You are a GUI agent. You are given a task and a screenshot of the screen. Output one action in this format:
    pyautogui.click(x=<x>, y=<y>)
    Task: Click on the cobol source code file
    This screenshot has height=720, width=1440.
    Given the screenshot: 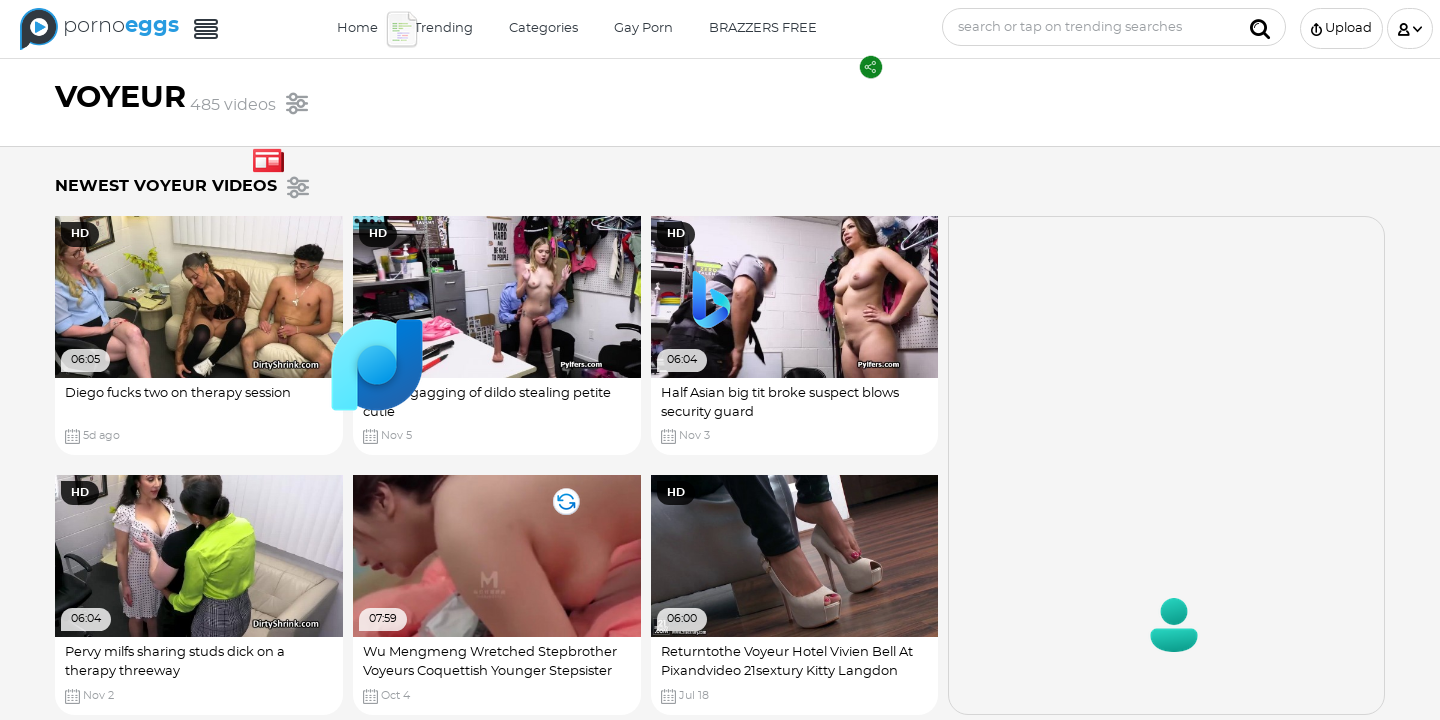 What is the action you would take?
    pyautogui.click(x=402, y=29)
    